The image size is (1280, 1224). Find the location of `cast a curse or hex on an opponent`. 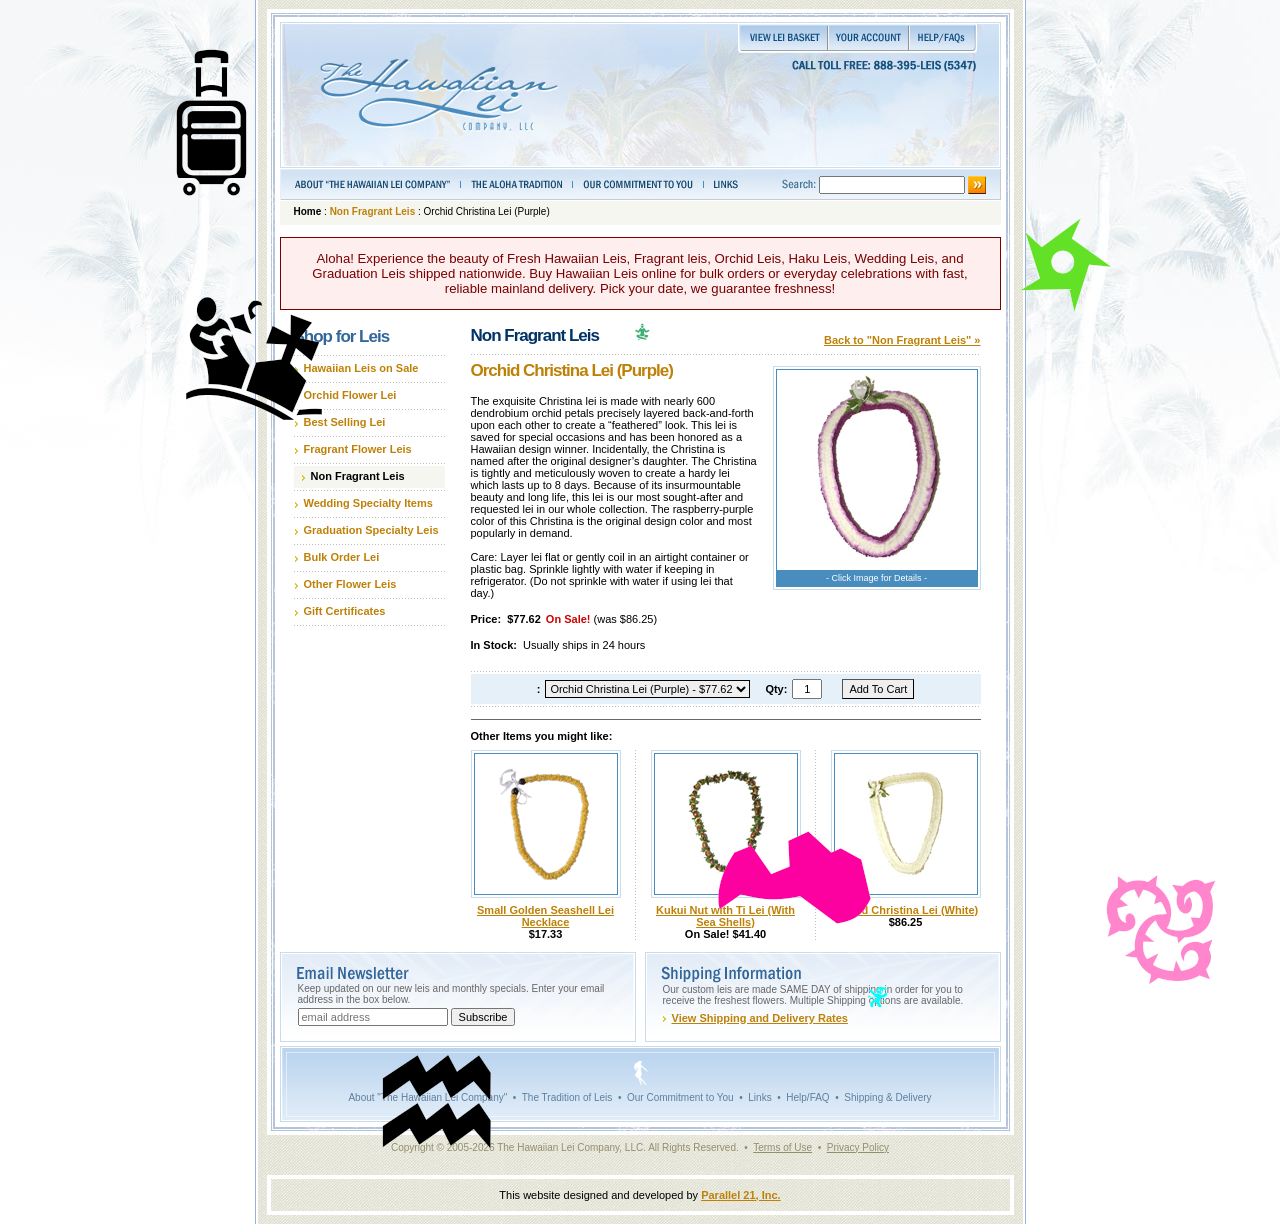

cast a curse or hex on an opponent is located at coordinates (878, 997).